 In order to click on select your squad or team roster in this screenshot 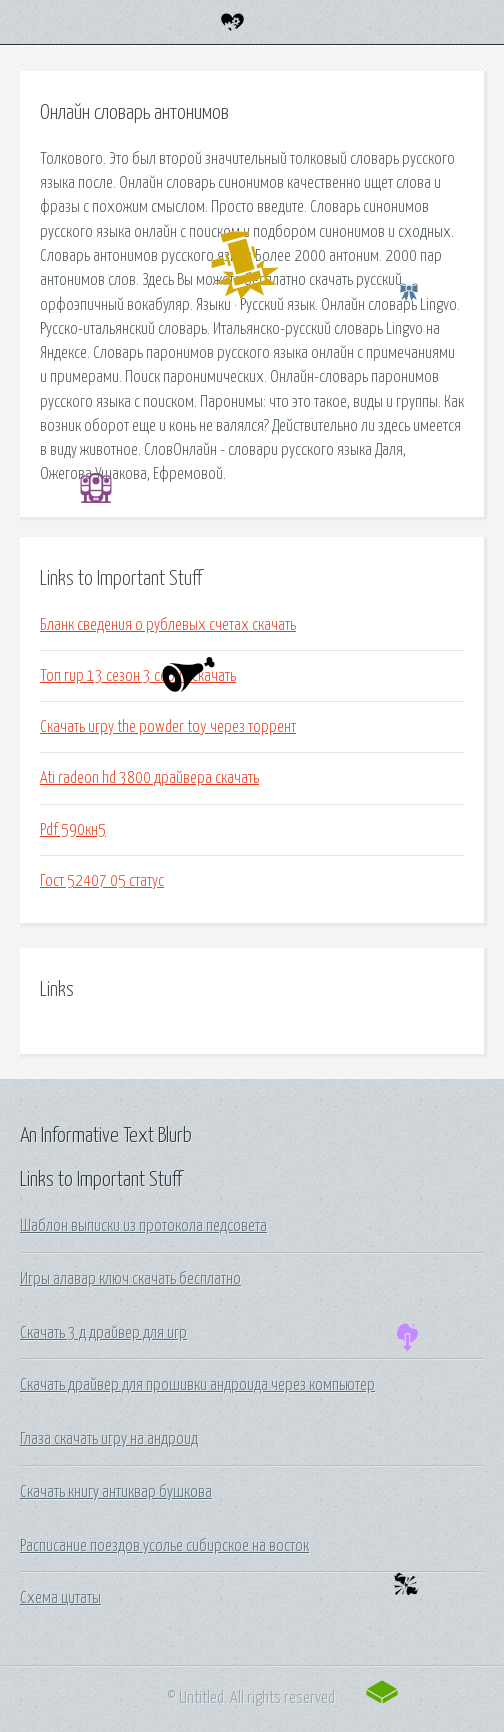, I will do `click(96, 488)`.